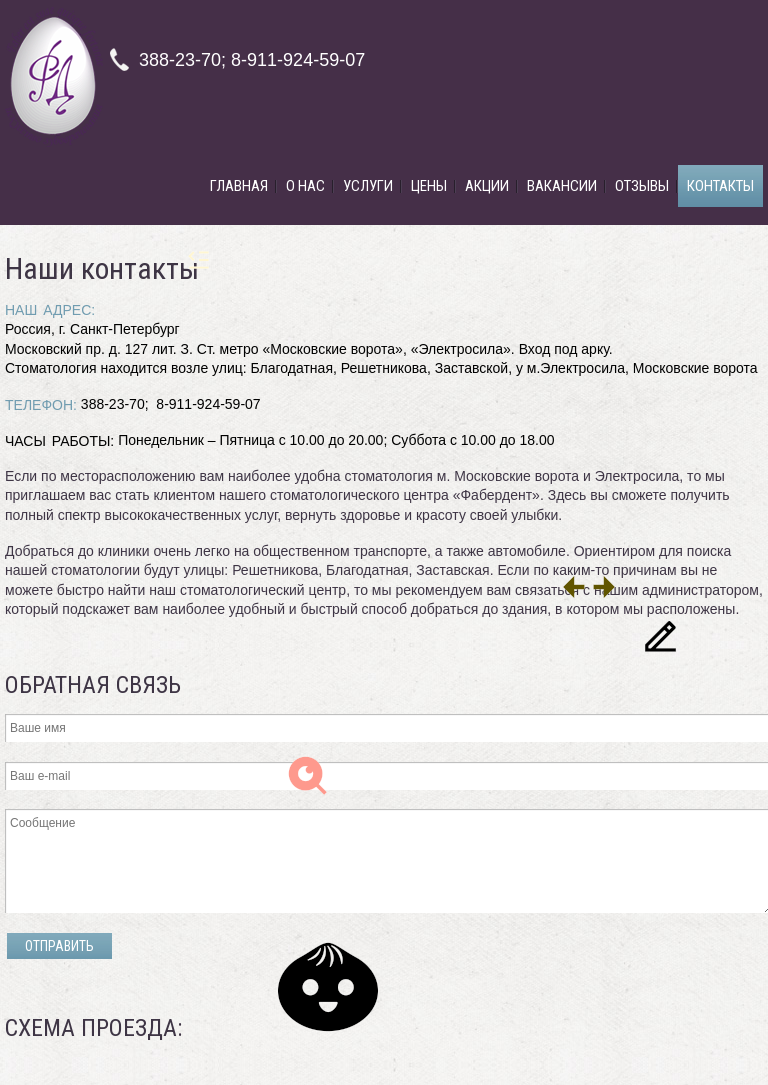 Image resolution: width=768 pixels, height=1085 pixels. What do you see at coordinates (660, 636) in the screenshot?
I see `edit content or text` at bounding box center [660, 636].